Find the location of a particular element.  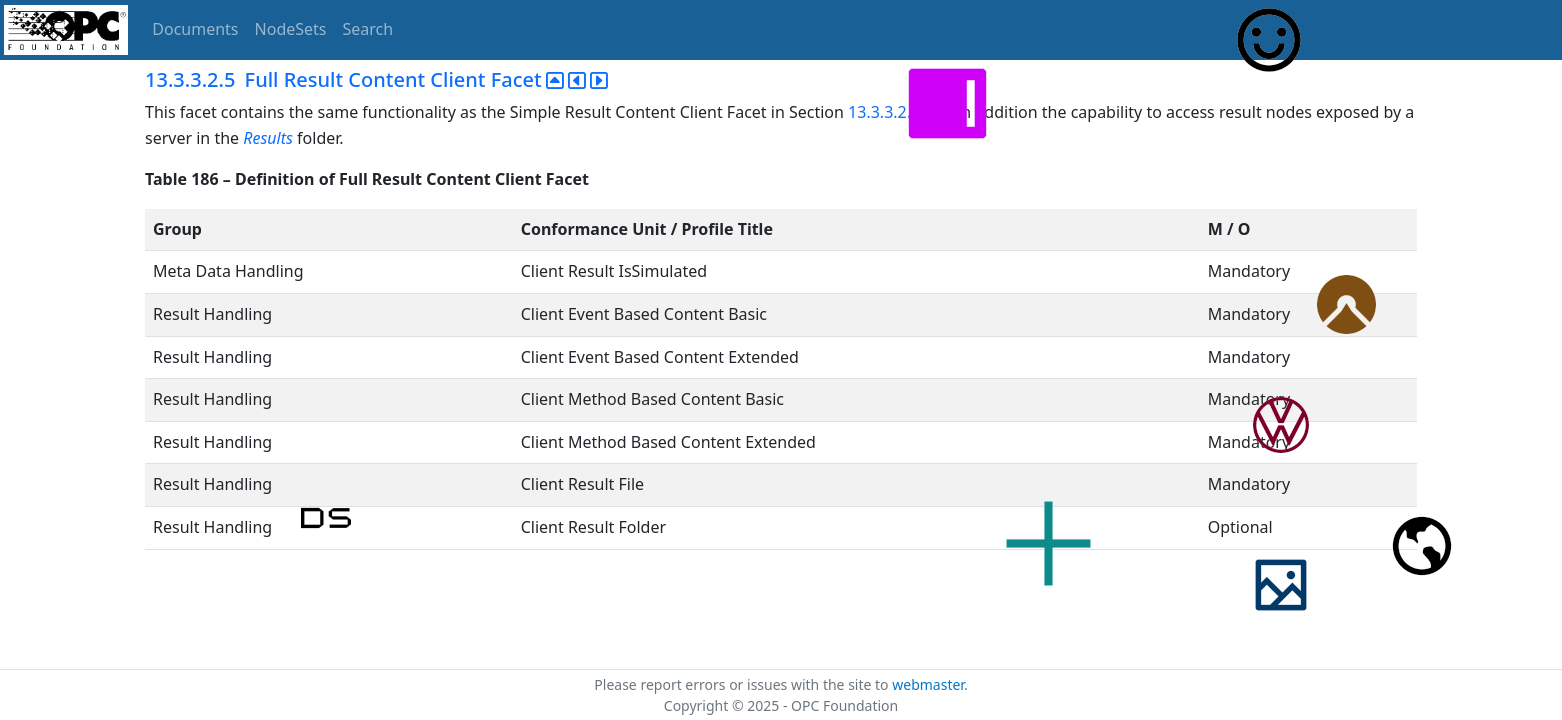

DataStax company logo is located at coordinates (326, 518).